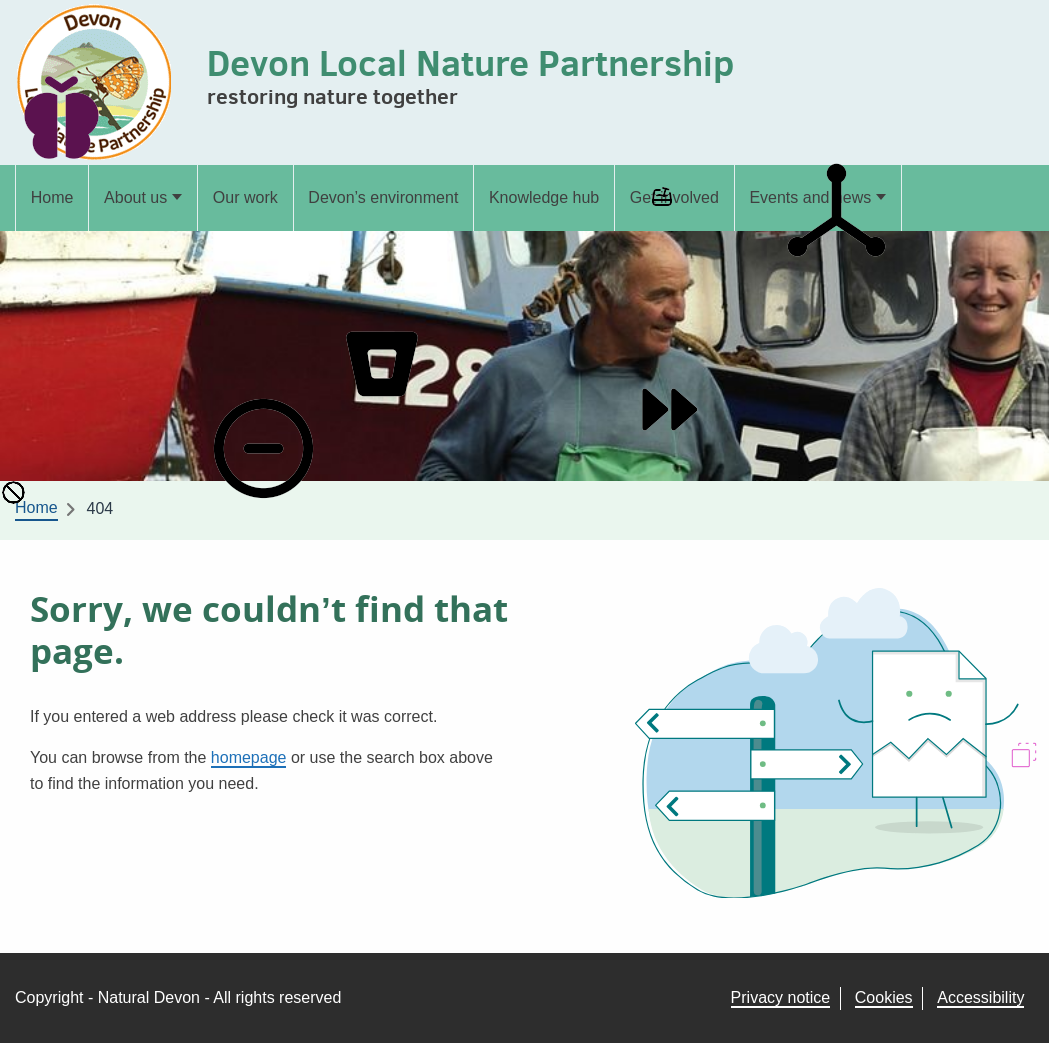 The image size is (1049, 1043). I want to click on remove an item from a list or collection, so click(263, 448).